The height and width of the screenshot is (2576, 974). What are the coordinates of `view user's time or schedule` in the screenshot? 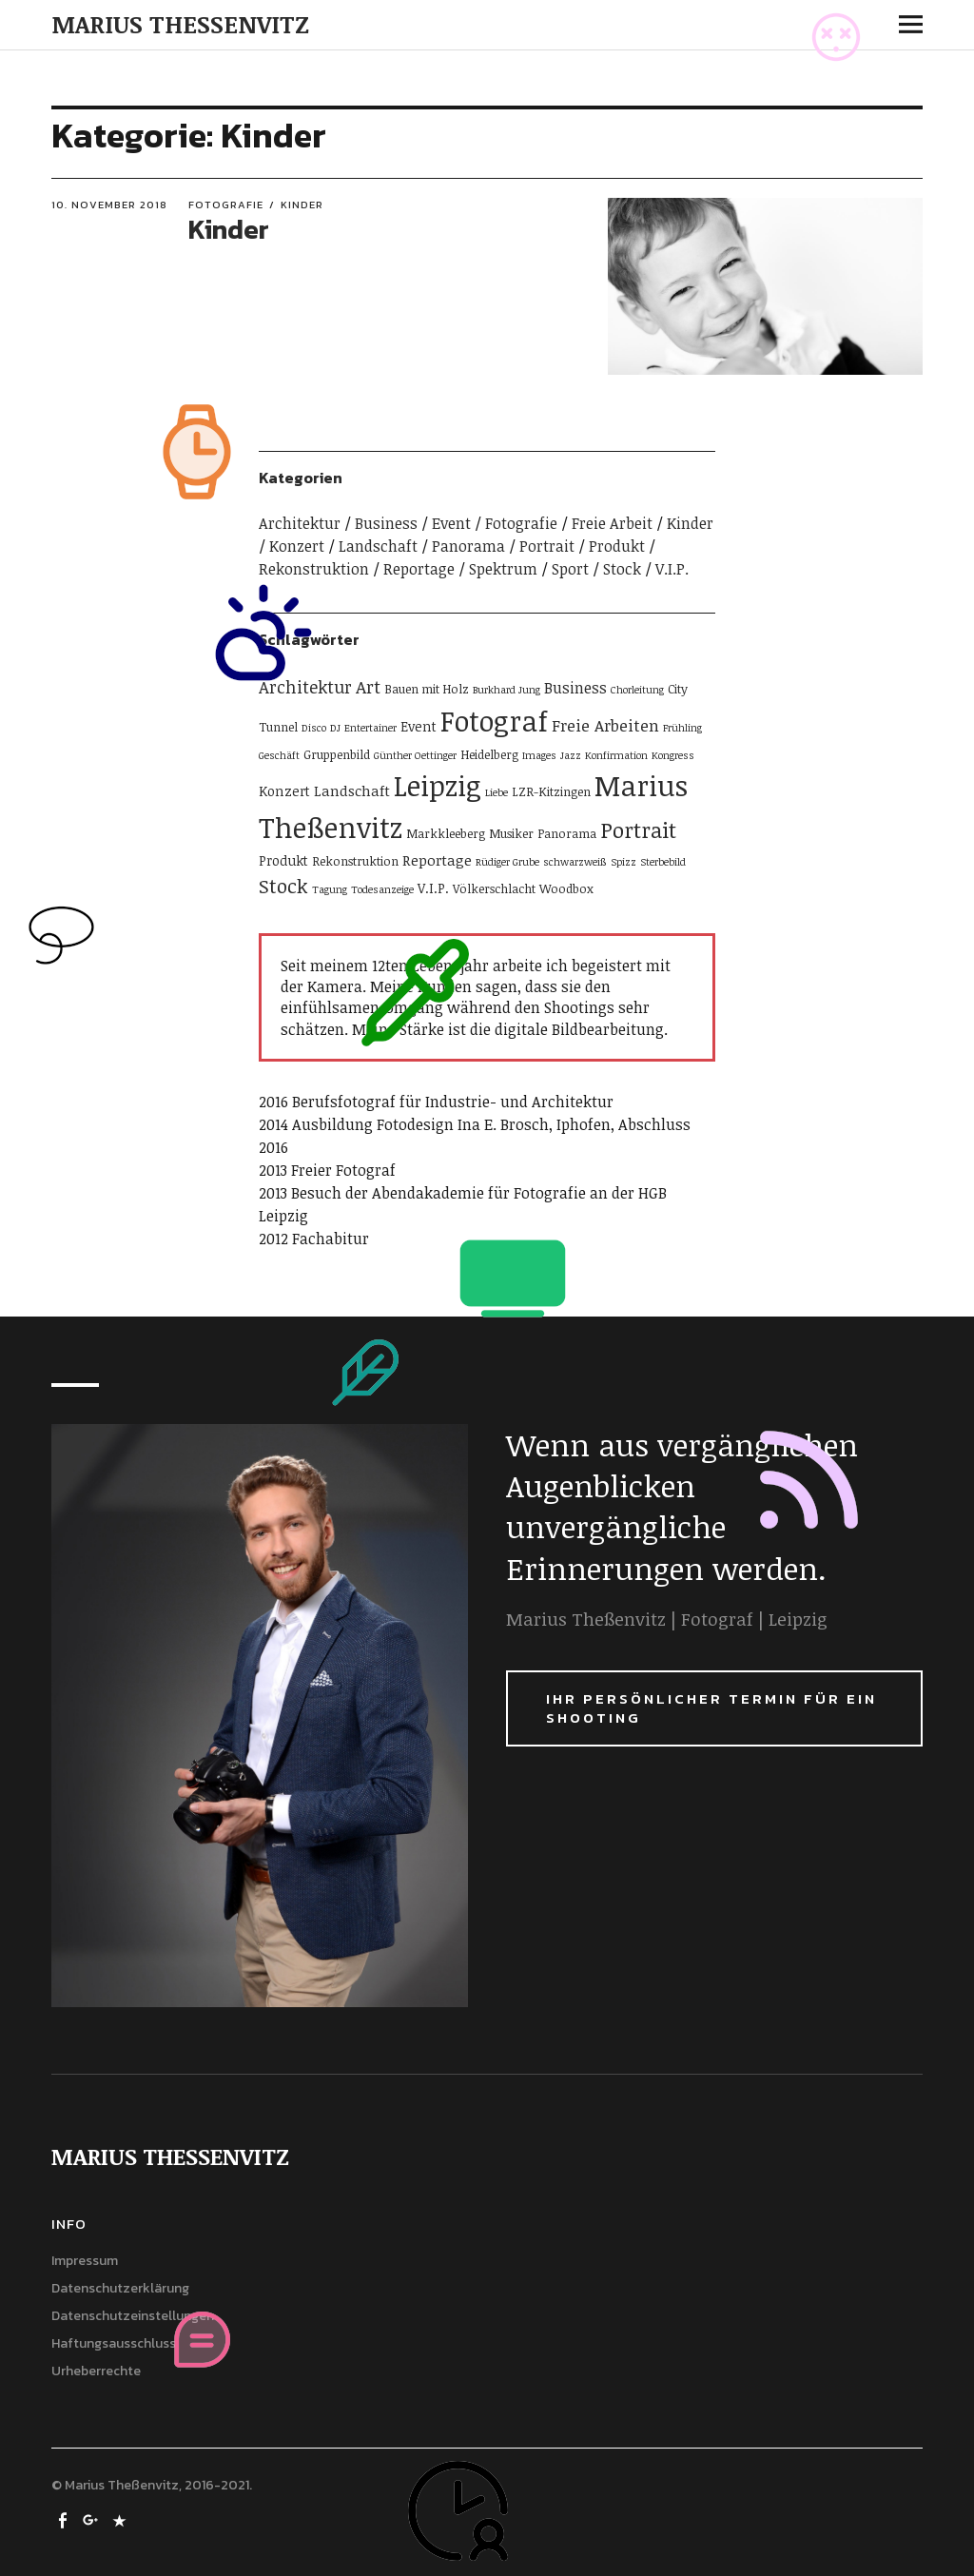 It's located at (458, 2510).